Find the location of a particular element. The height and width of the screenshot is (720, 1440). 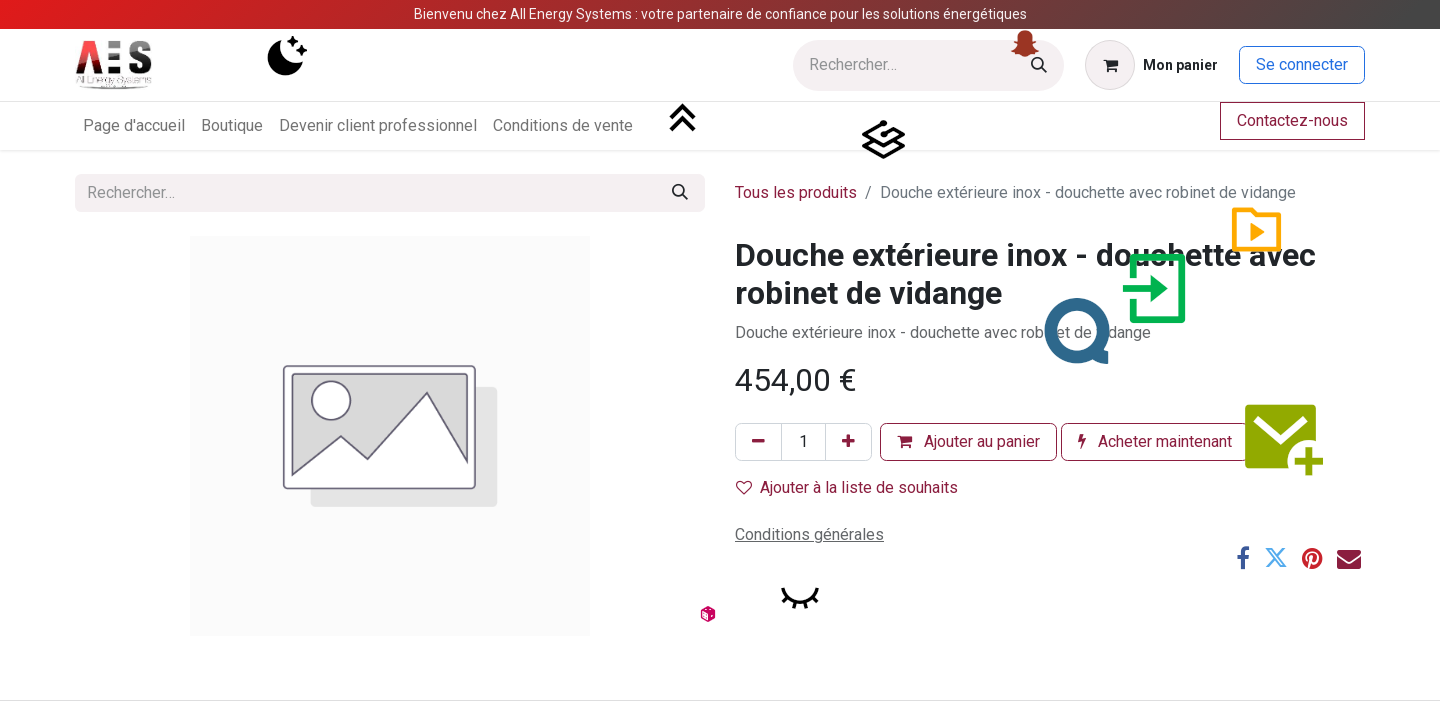

scroll to top of page is located at coordinates (682, 118).